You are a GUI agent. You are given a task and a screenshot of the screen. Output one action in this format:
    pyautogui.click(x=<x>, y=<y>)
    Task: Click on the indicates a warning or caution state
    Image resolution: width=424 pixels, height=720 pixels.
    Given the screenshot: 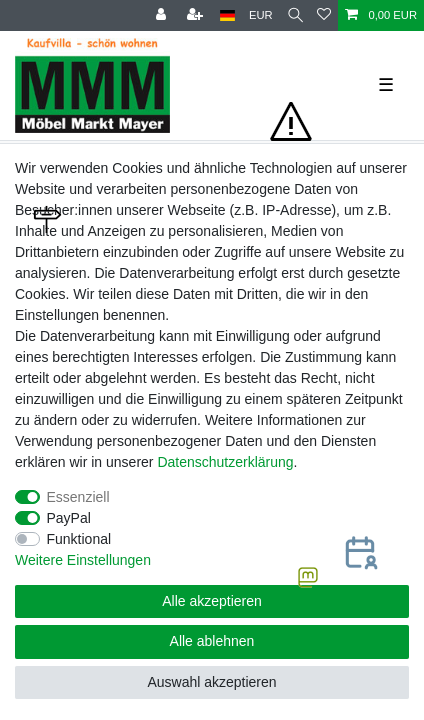 What is the action you would take?
    pyautogui.click(x=291, y=123)
    